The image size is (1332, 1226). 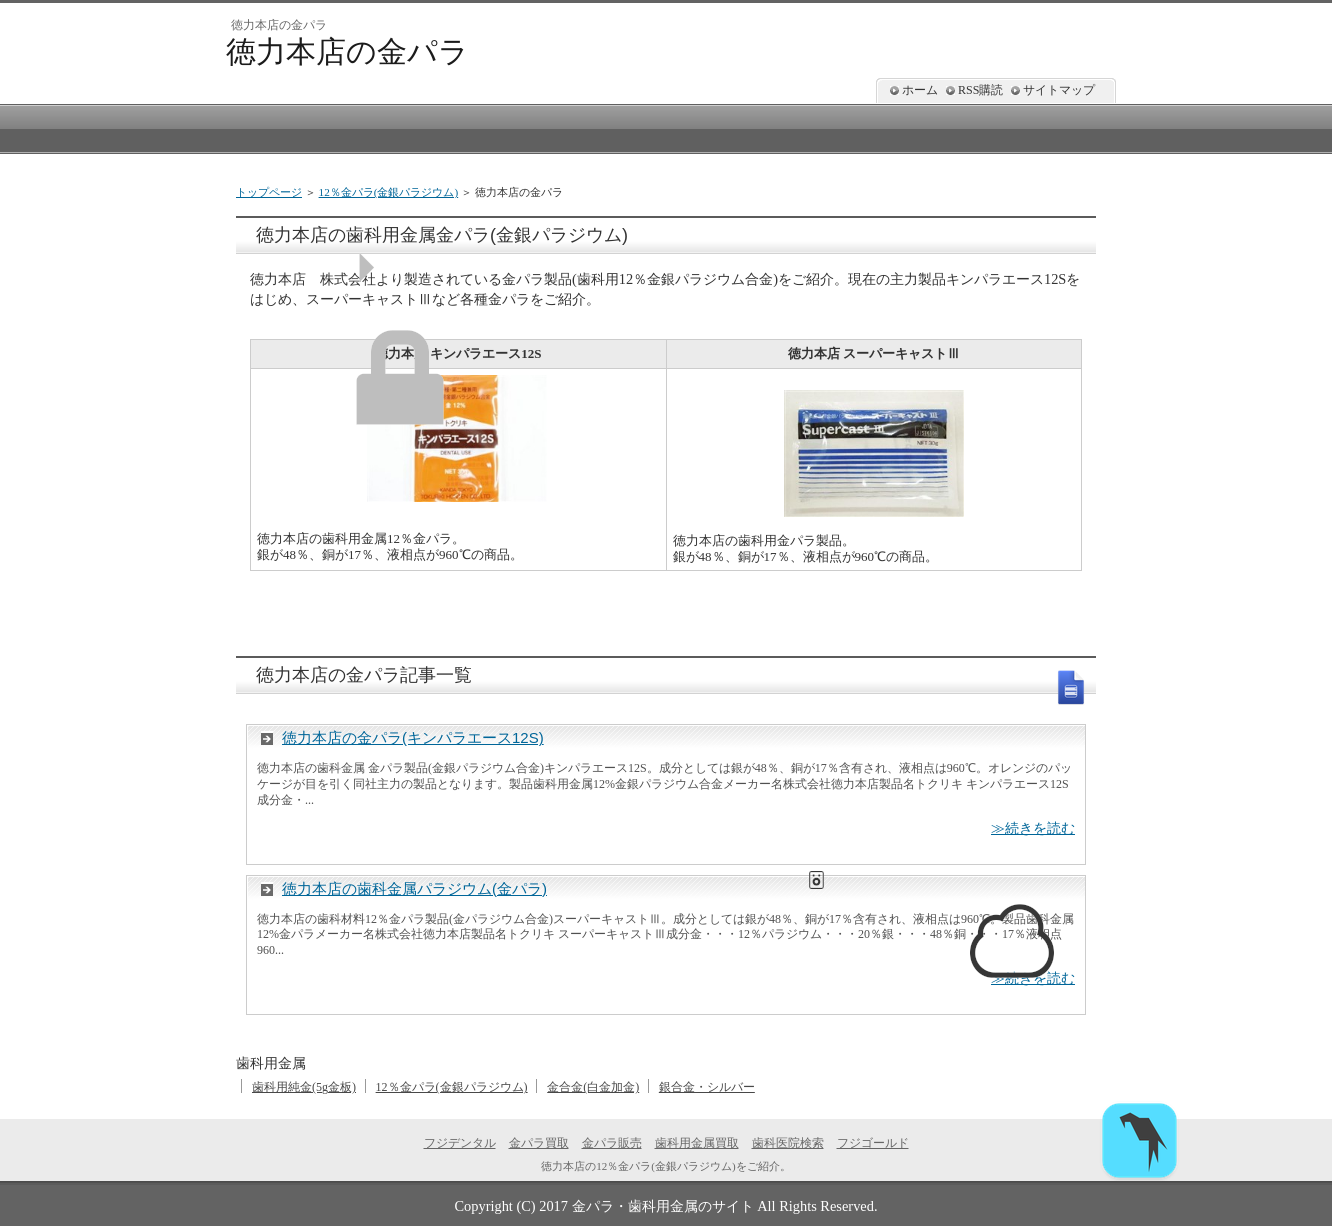 What do you see at coordinates (365, 267) in the screenshot?
I see `navigate to the next item or page` at bounding box center [365, 267].